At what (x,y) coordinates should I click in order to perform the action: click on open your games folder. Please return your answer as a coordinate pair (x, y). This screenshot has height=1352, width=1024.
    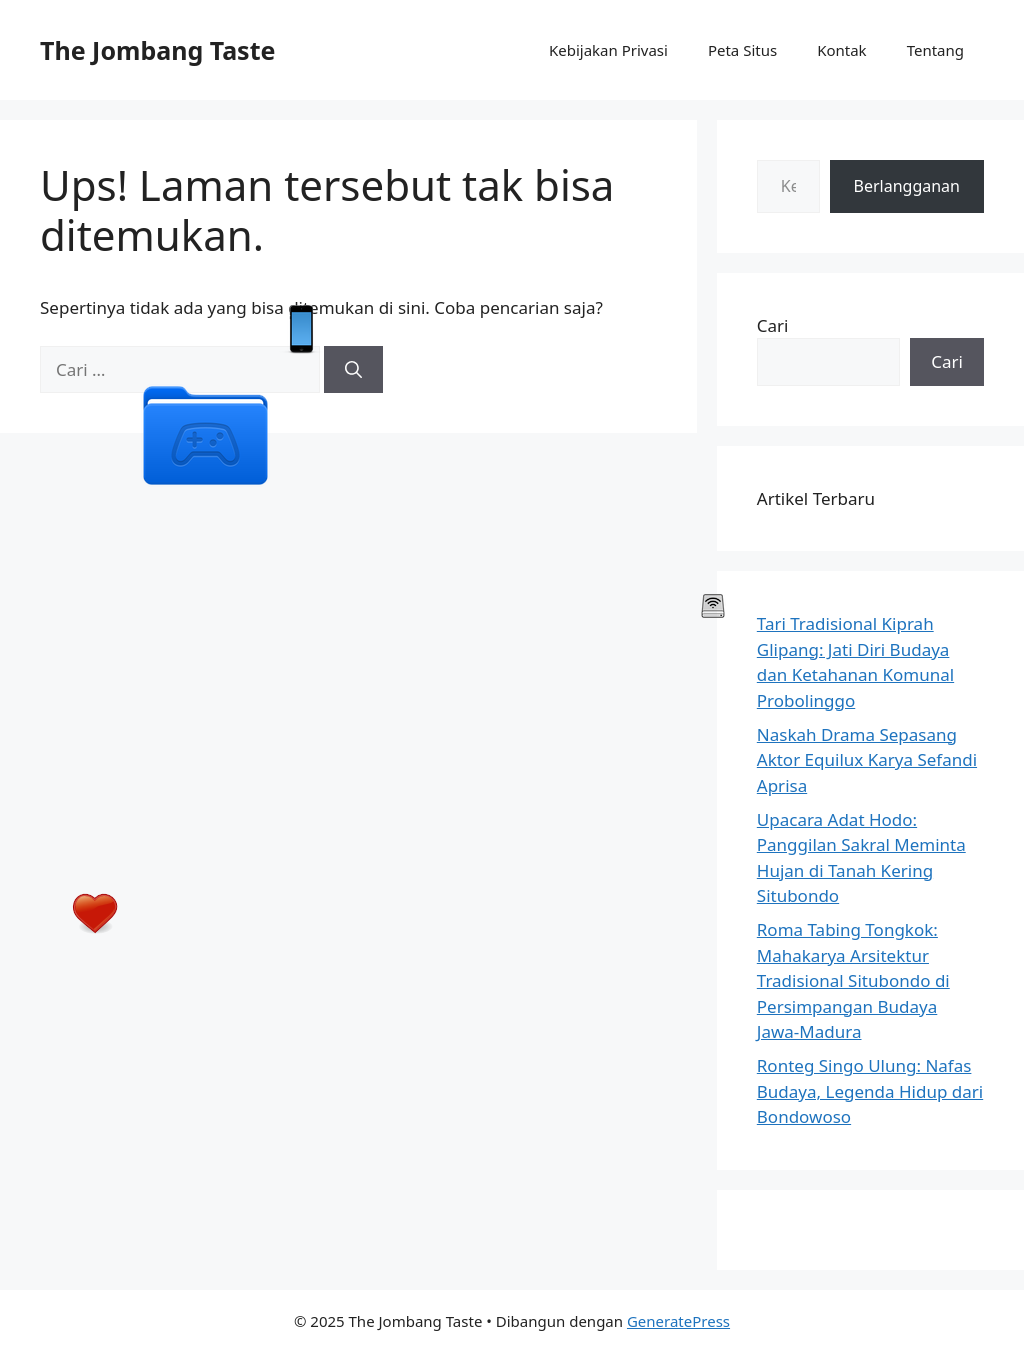
    Looking at the image, I should click on (205, 435).